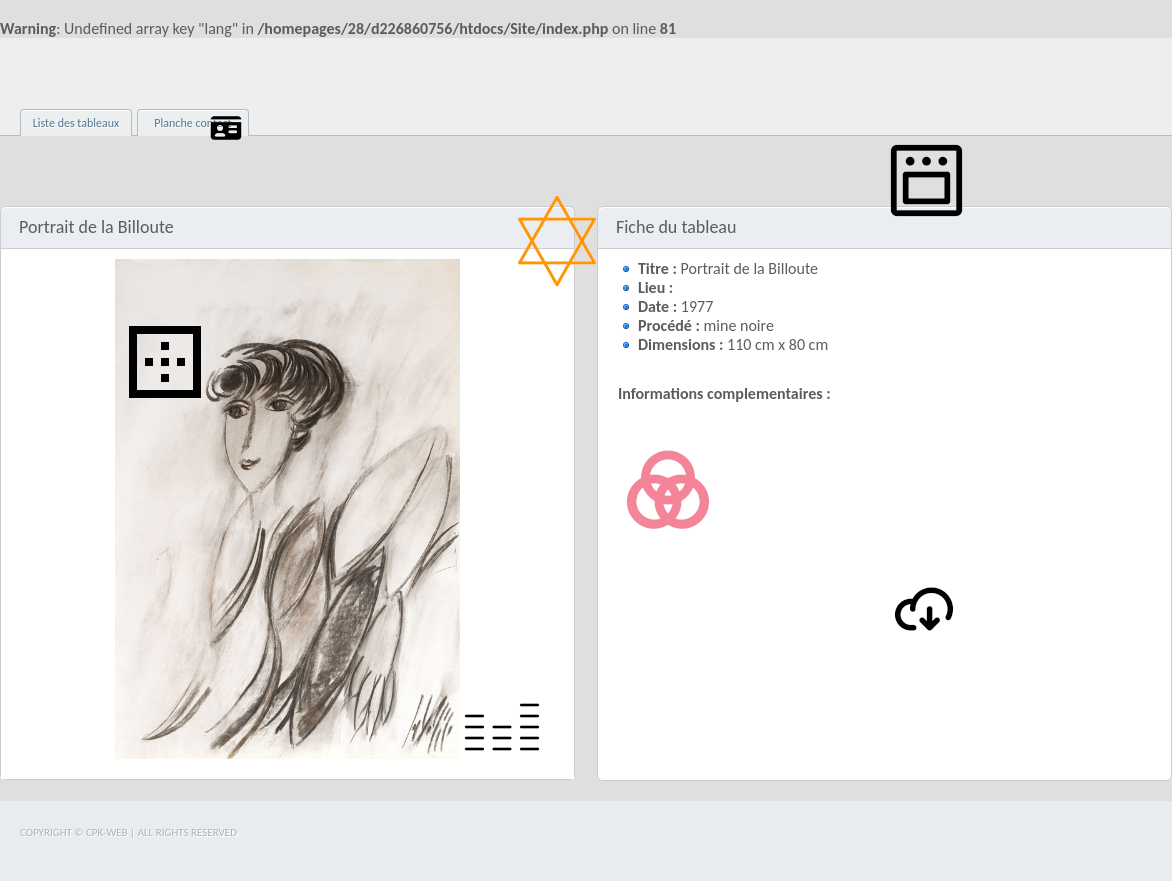 The height and width of the screenshot is (881, 1172). Describe the element at coordinates (165, 362) in the screenshot. I see `apply outer border to selected cells` at that location.